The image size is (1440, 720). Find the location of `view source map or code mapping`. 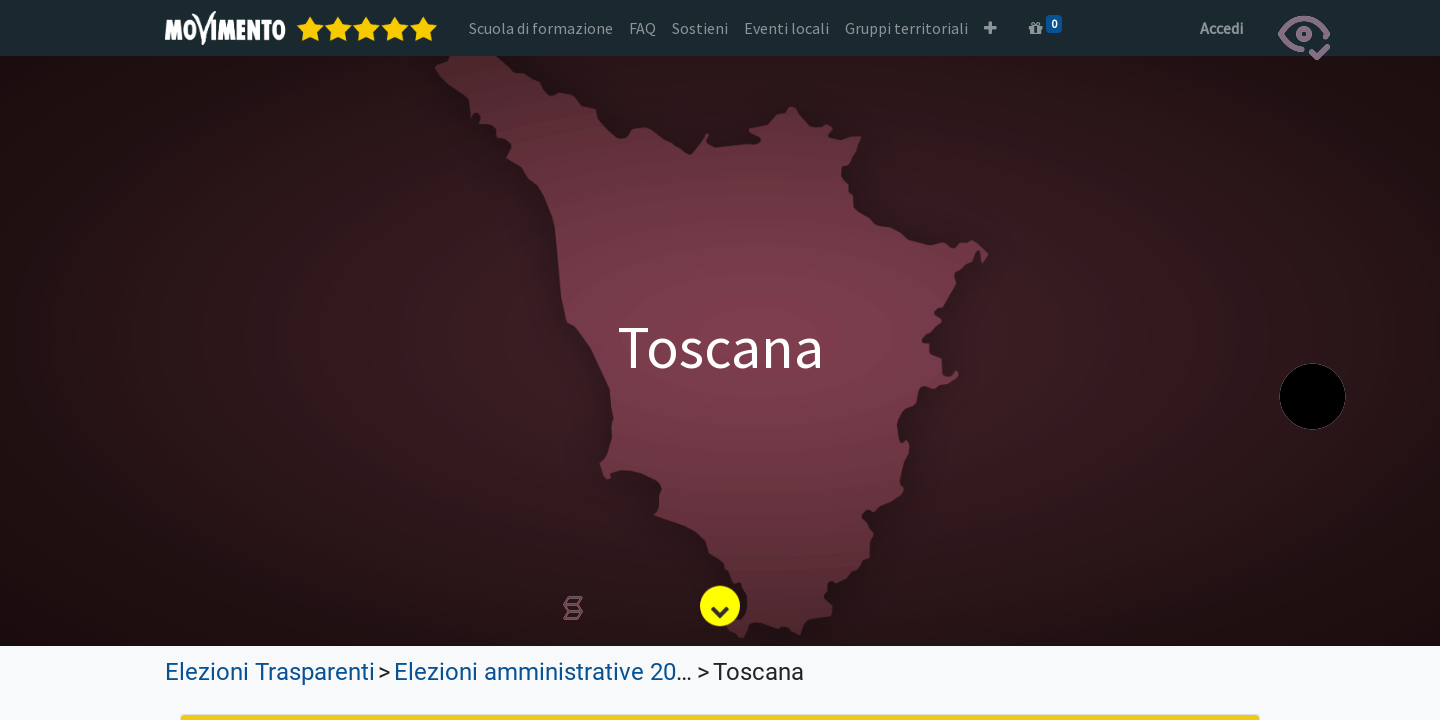

view source map or code mapping is located at coordinates (573, 608).